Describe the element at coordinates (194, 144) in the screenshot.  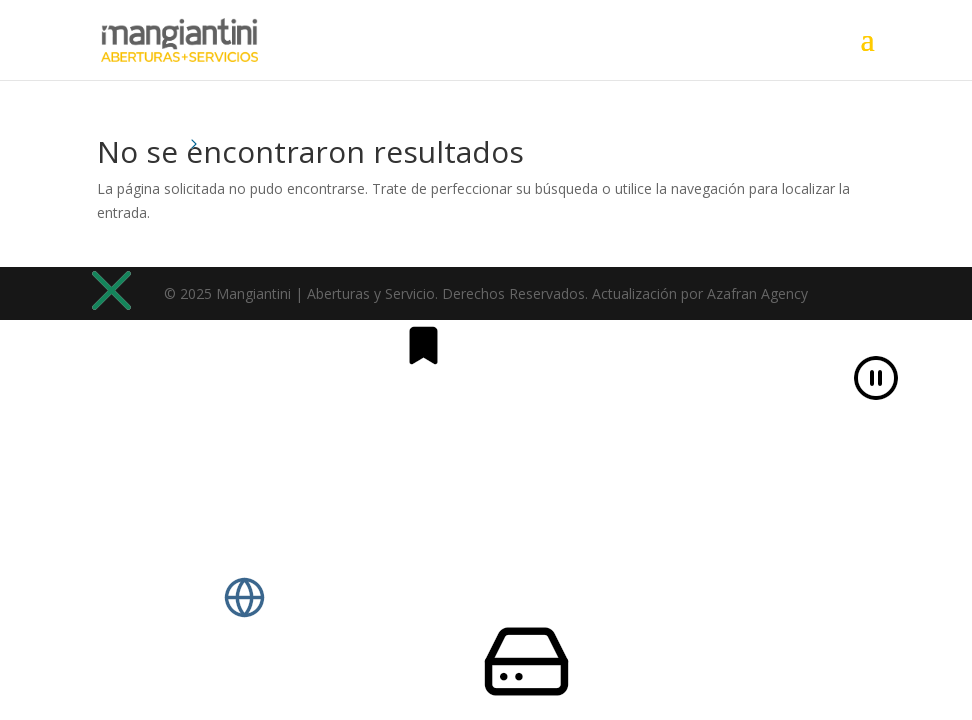
I see `navigate to the next item or page` at that location.